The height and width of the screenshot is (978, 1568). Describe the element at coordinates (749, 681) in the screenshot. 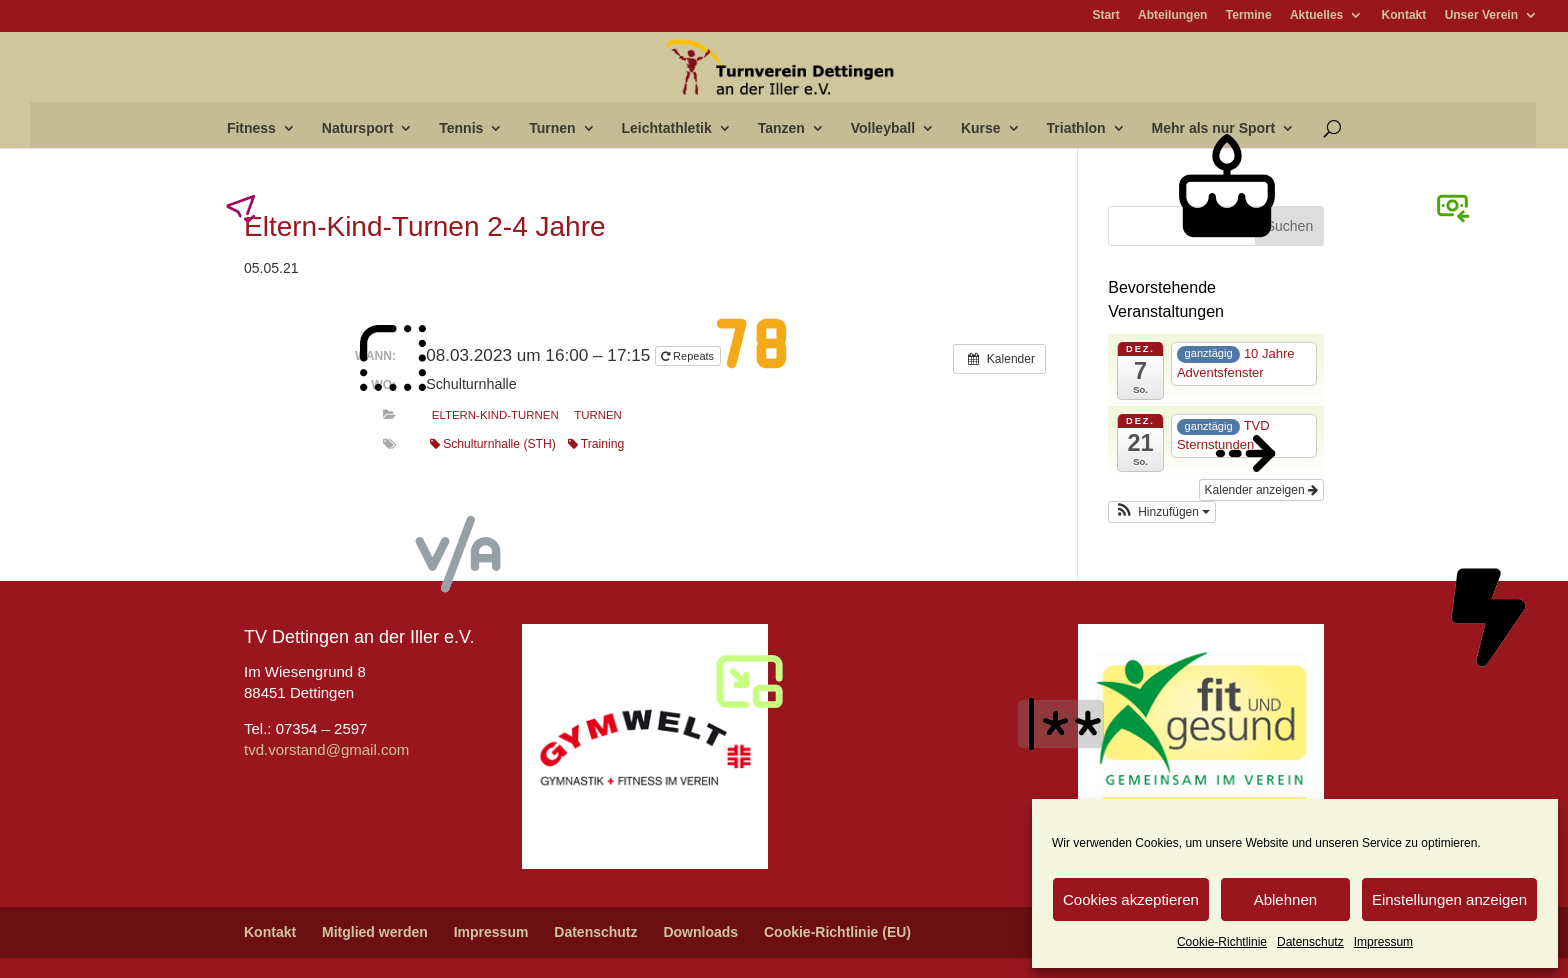

I see `enable picture-in-picture mode` at that location.